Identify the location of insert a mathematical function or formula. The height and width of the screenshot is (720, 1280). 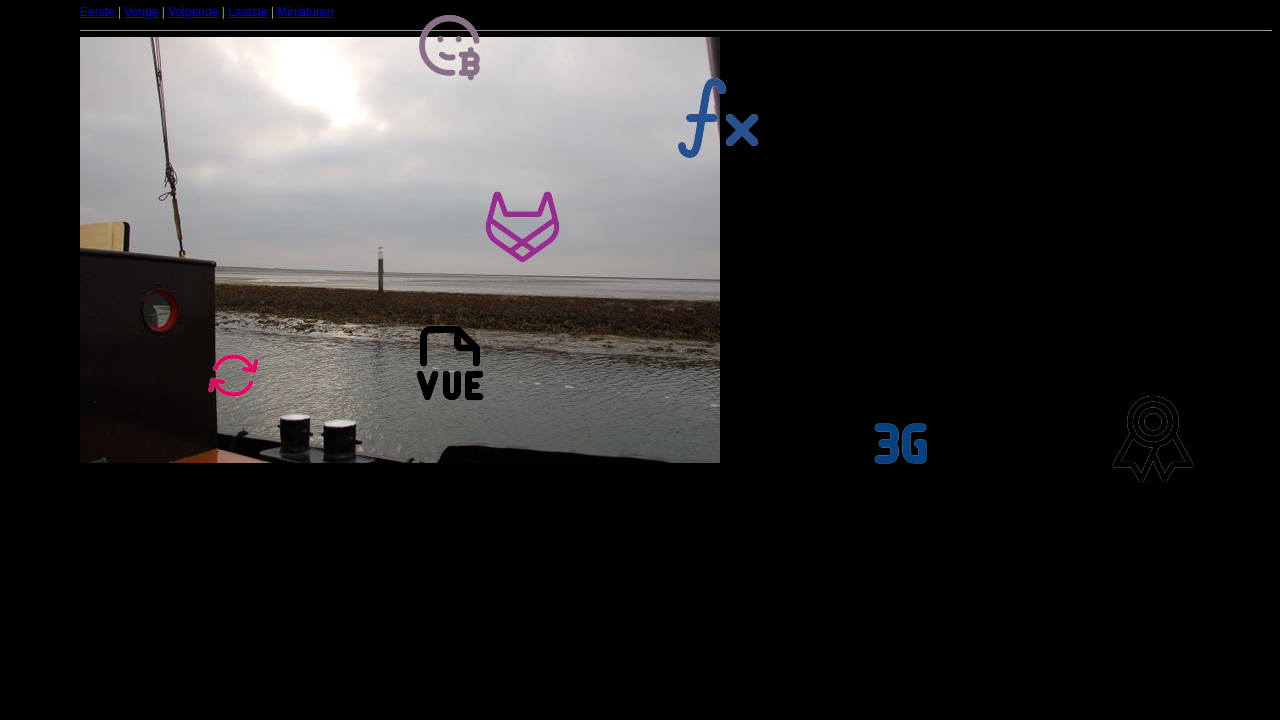
(718, 118).